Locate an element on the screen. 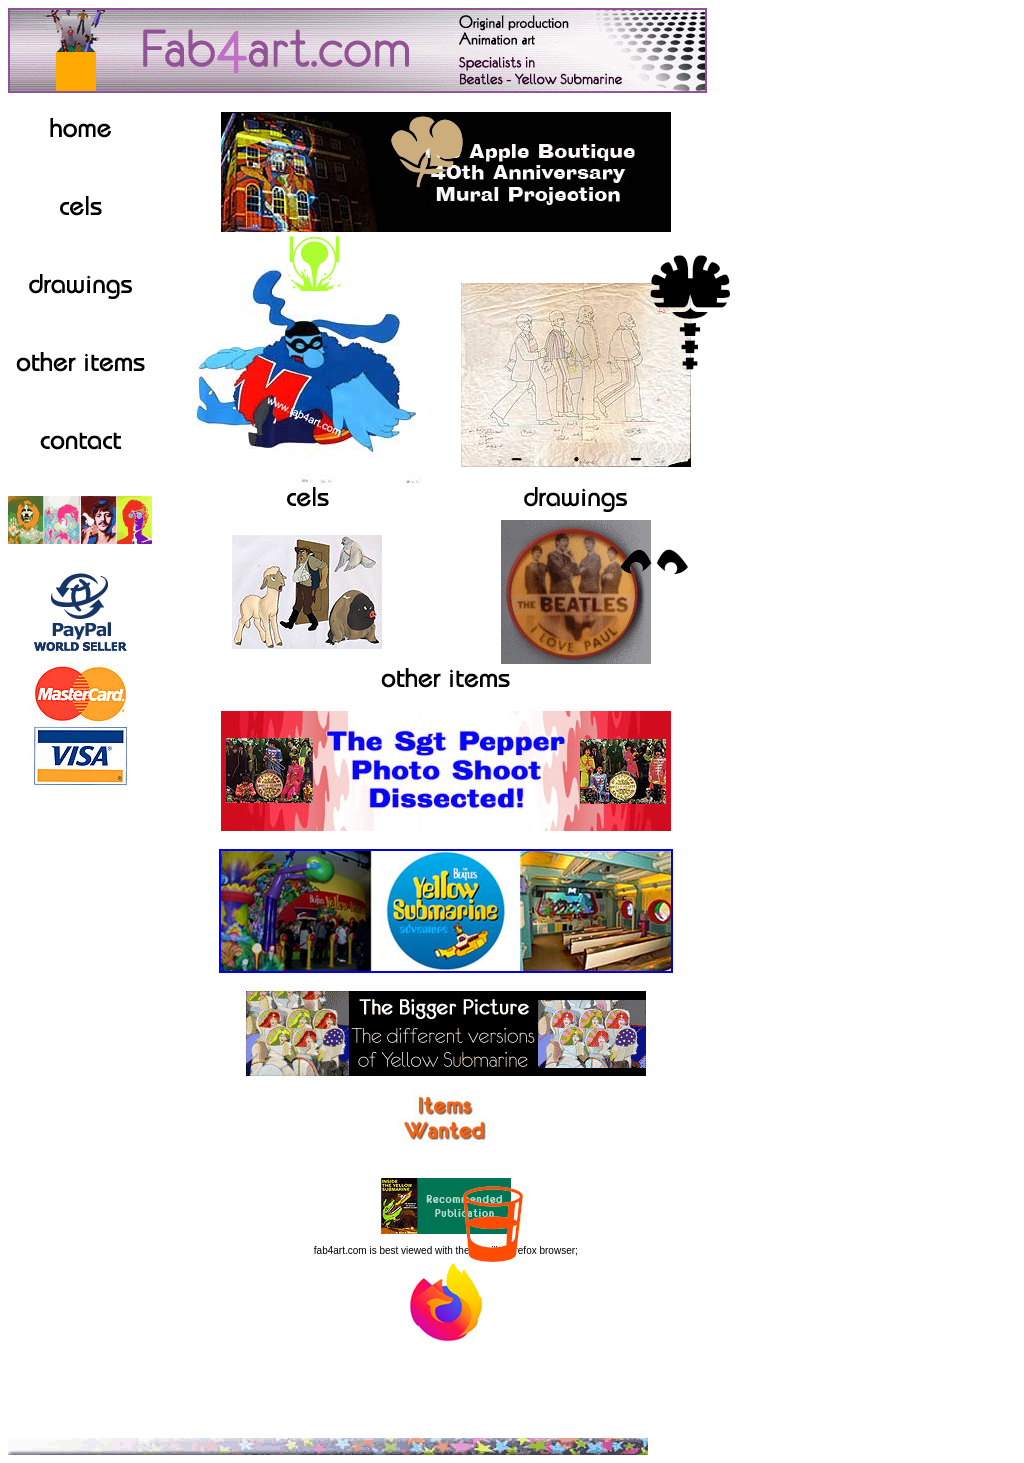  access neuroscience or brain-related content is located at coordinates (690, 312).